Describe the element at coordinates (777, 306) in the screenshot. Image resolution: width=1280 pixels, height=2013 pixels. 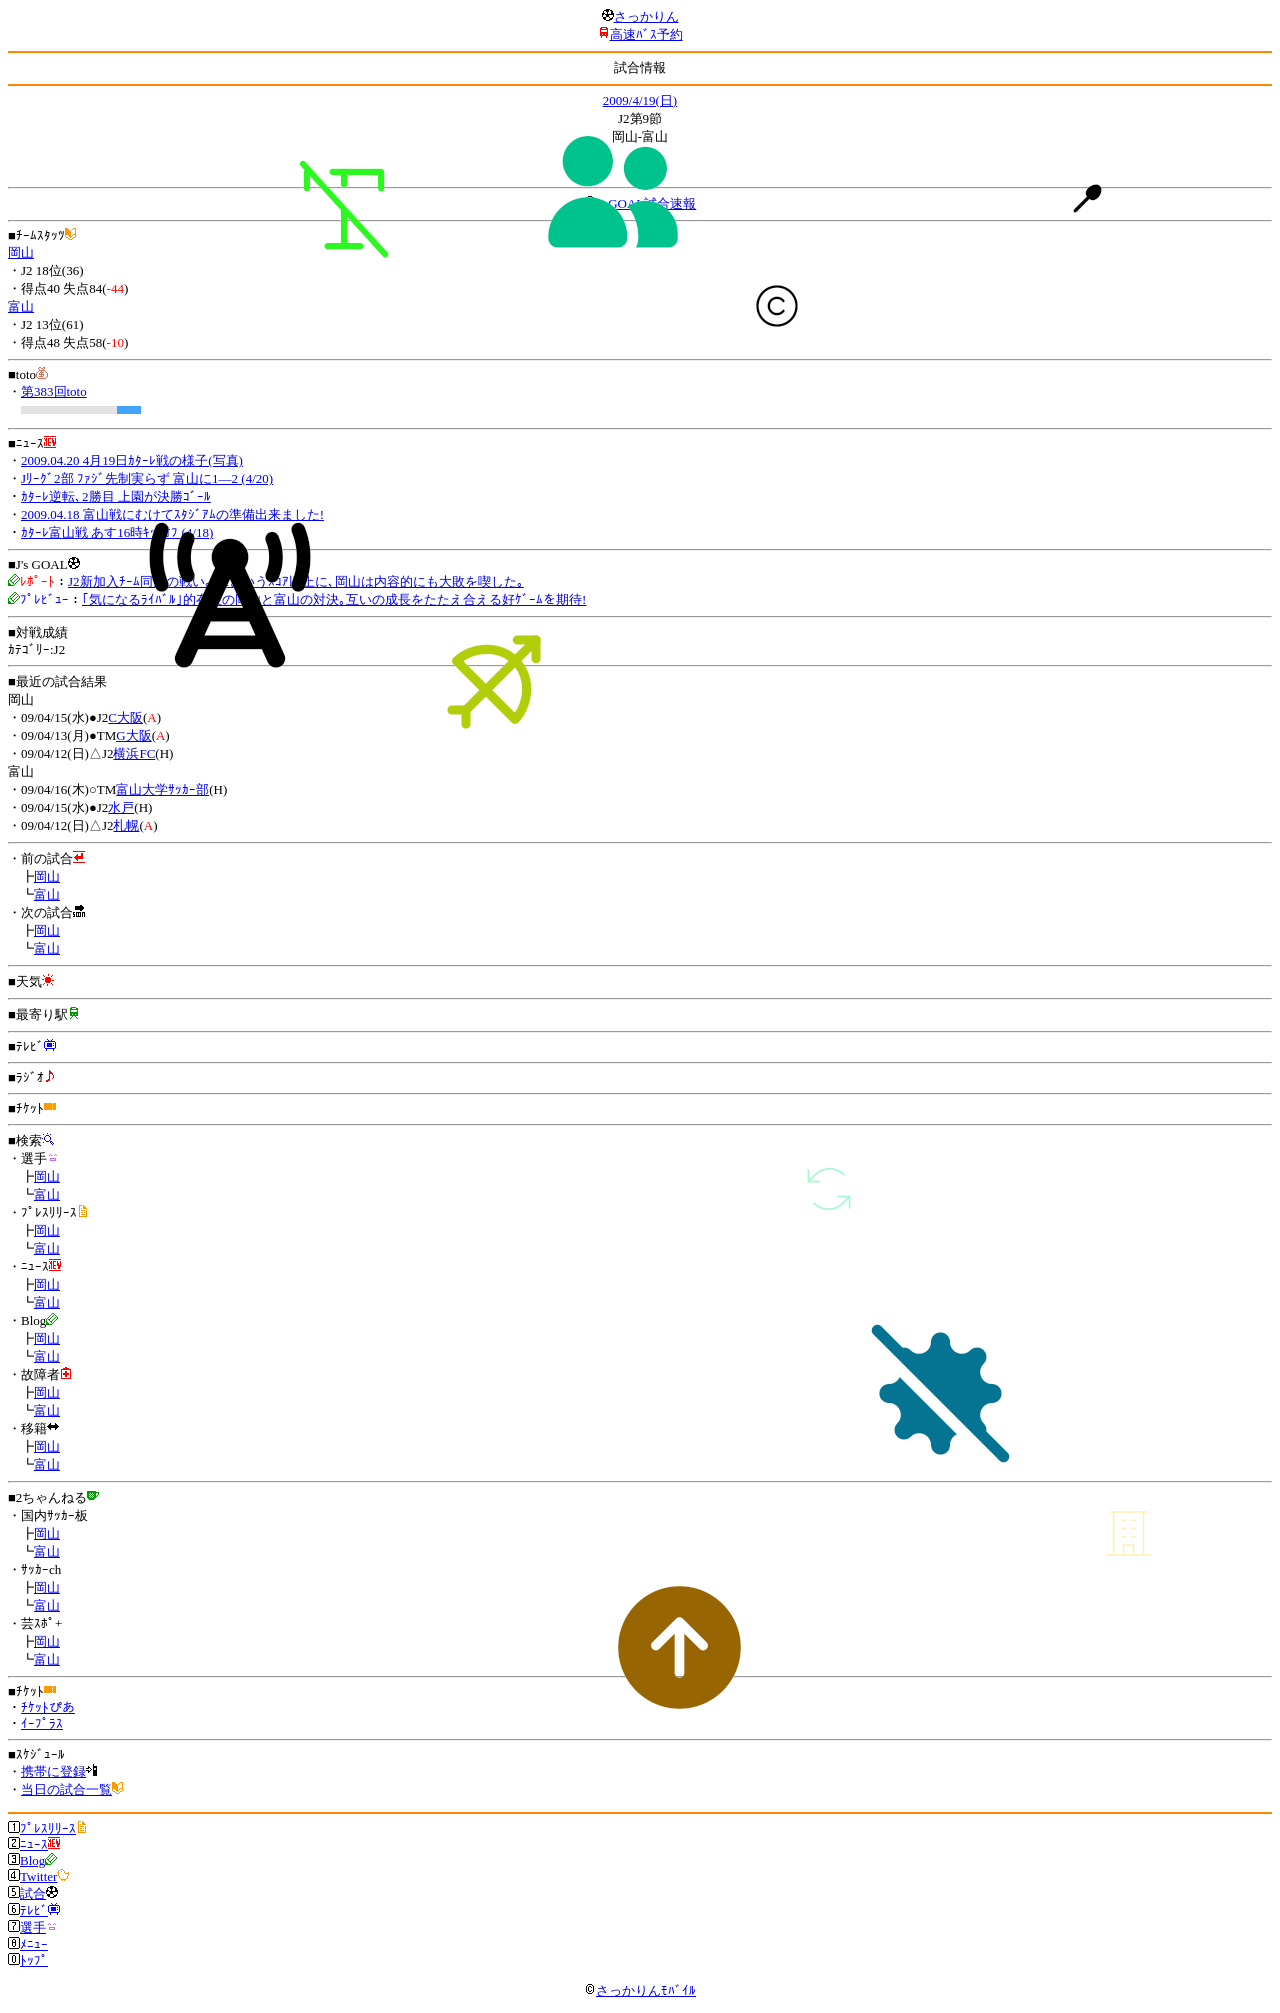
I see `indicates copyrighted content` at that location.